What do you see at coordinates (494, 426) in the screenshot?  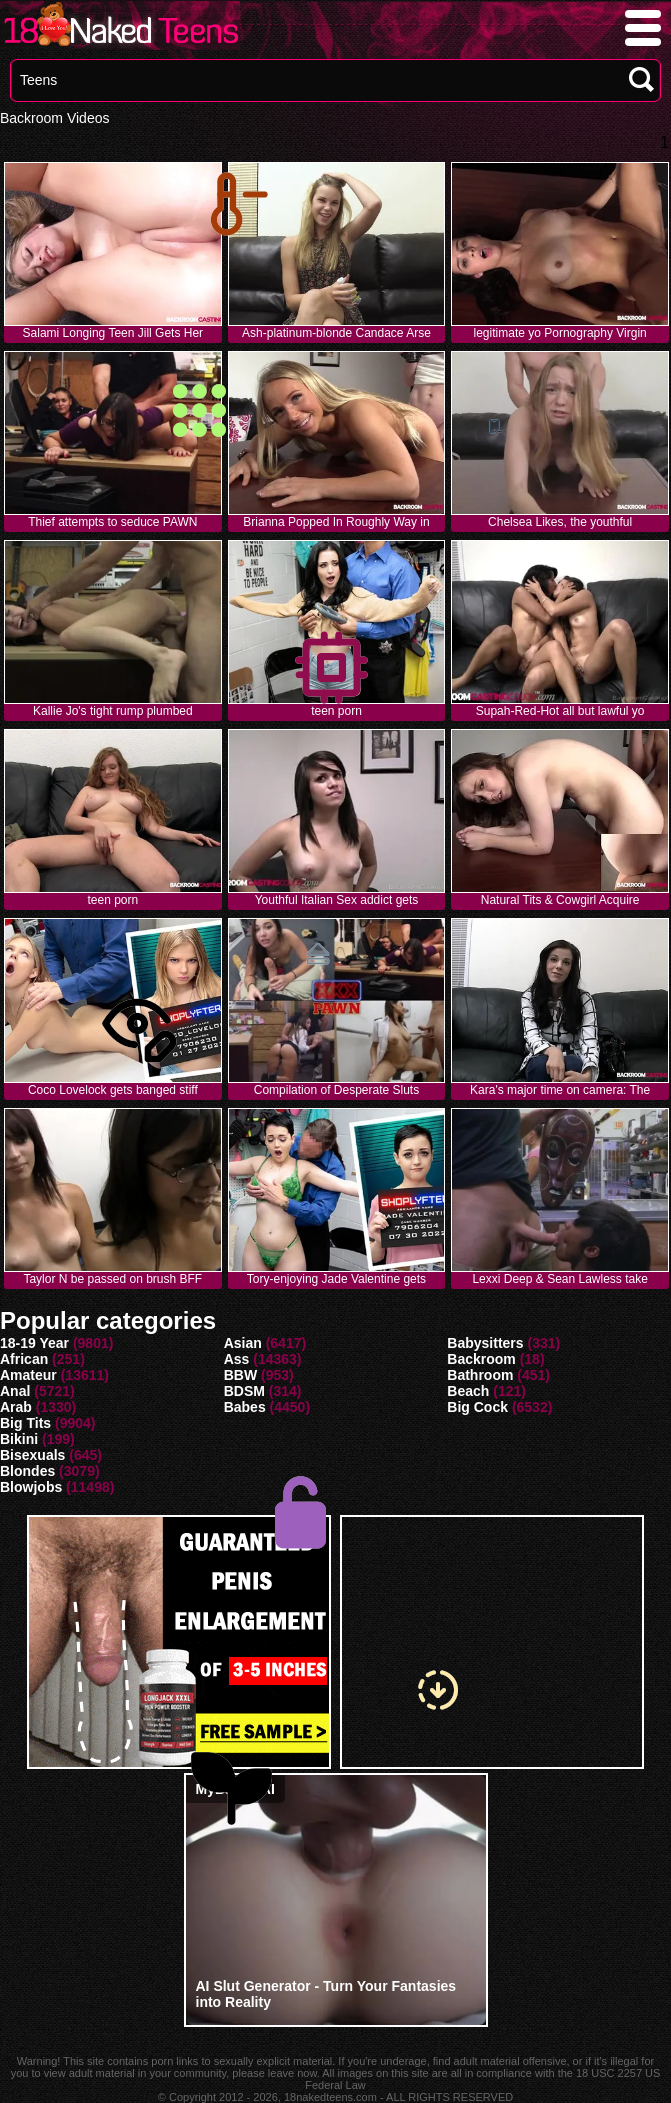 I see `remove a mobile device from your account` at bounding box center [494, 426].